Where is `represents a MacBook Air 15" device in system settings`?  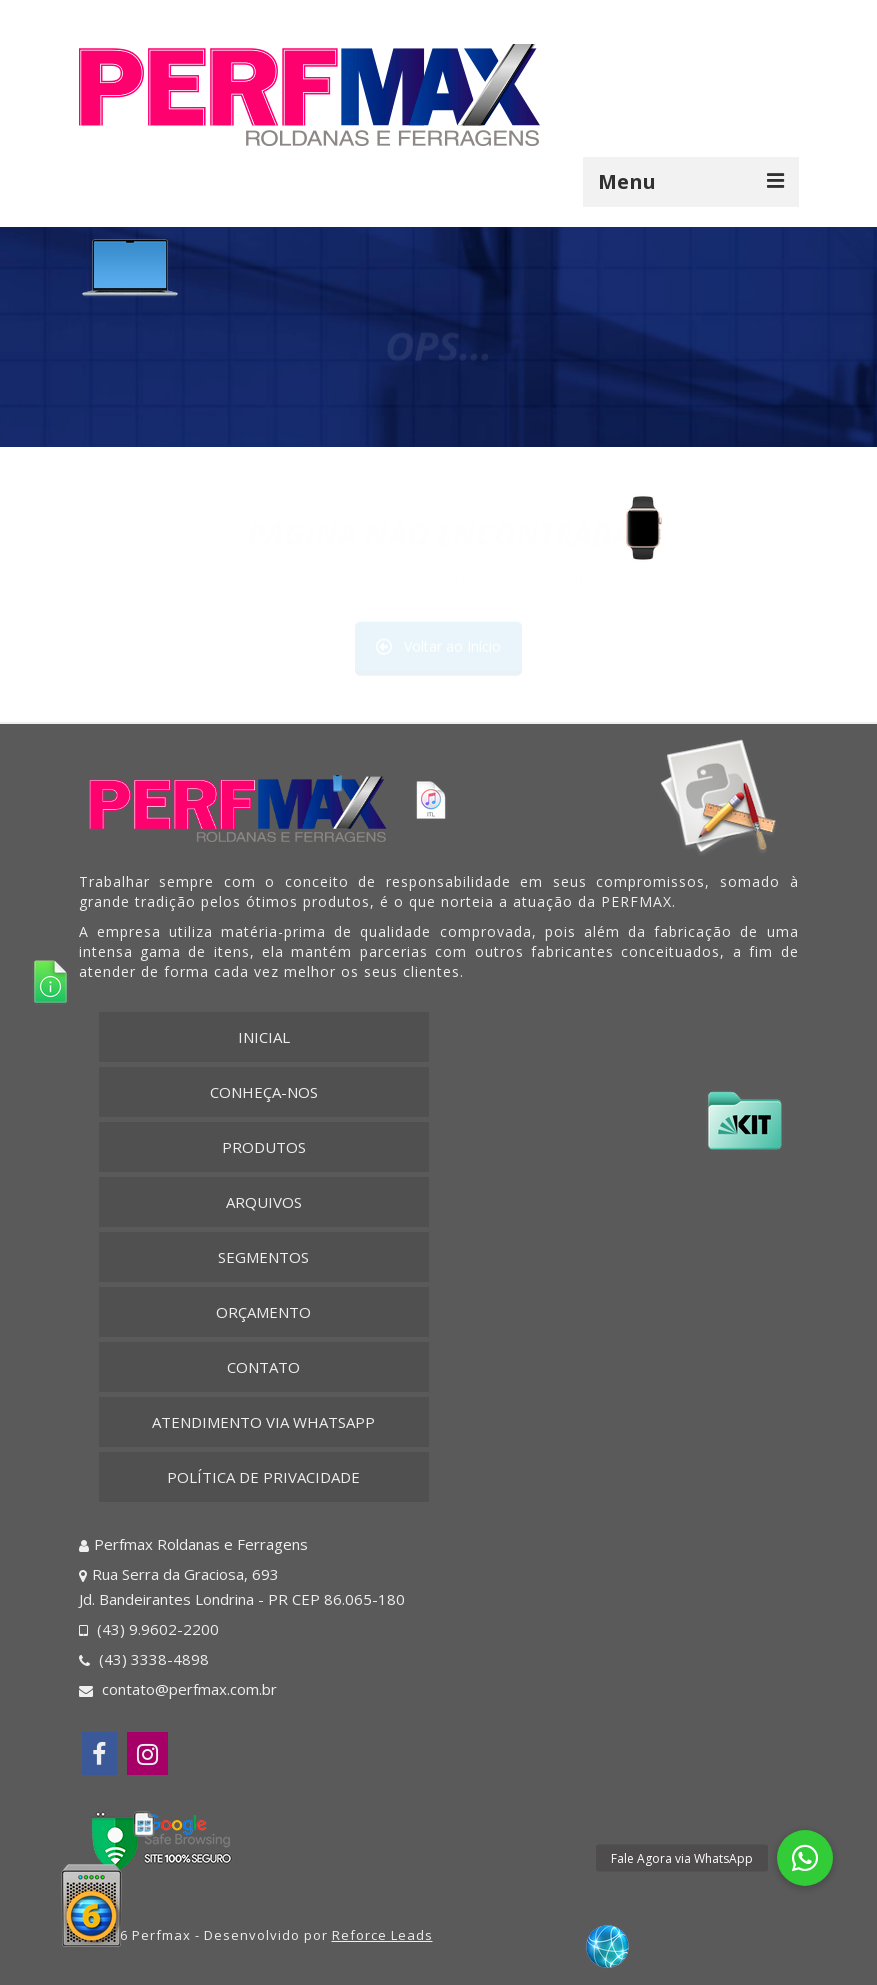
represents a MacBook Air 15" device in system settings is located at coordinates (130, 263).